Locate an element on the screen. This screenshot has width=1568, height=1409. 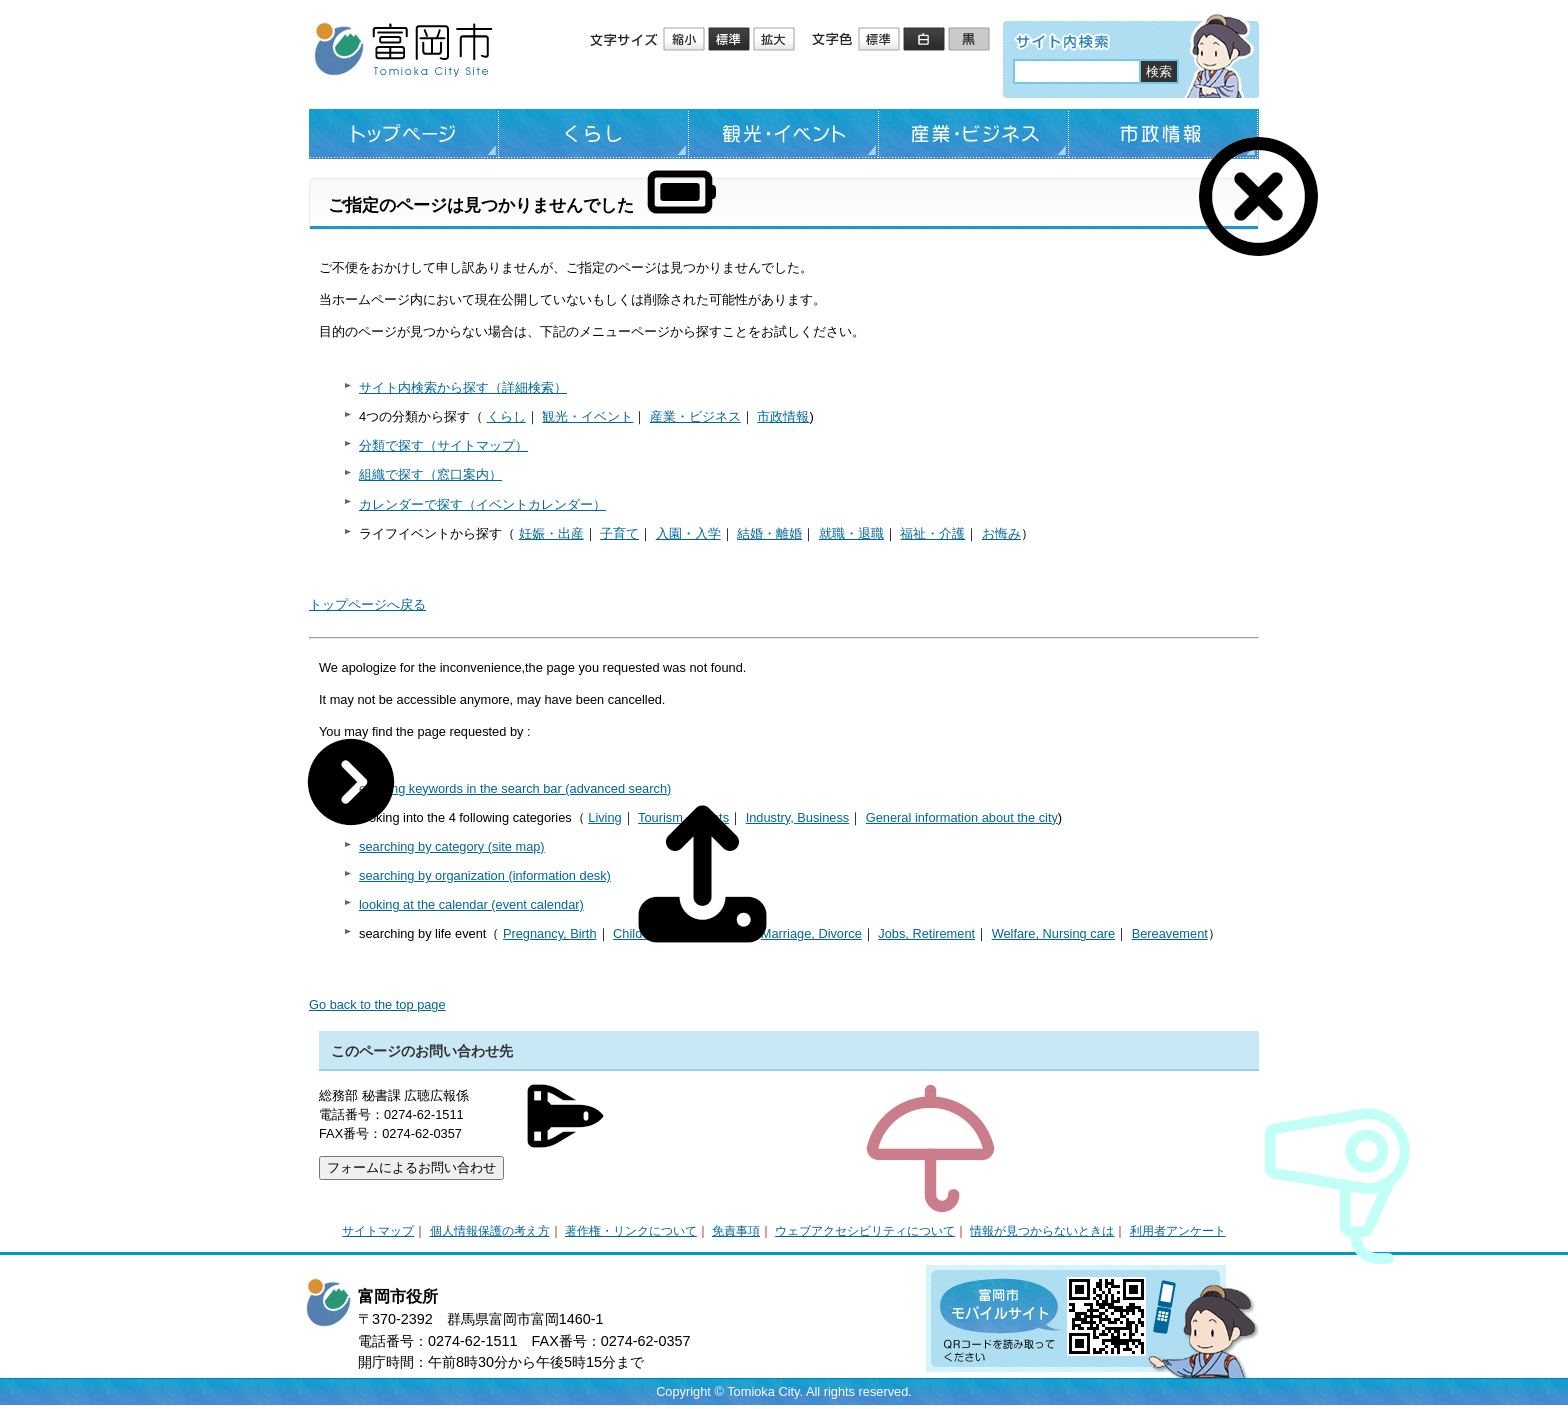
view weather protection or rain forecast is located at coordinates (930, 1148).